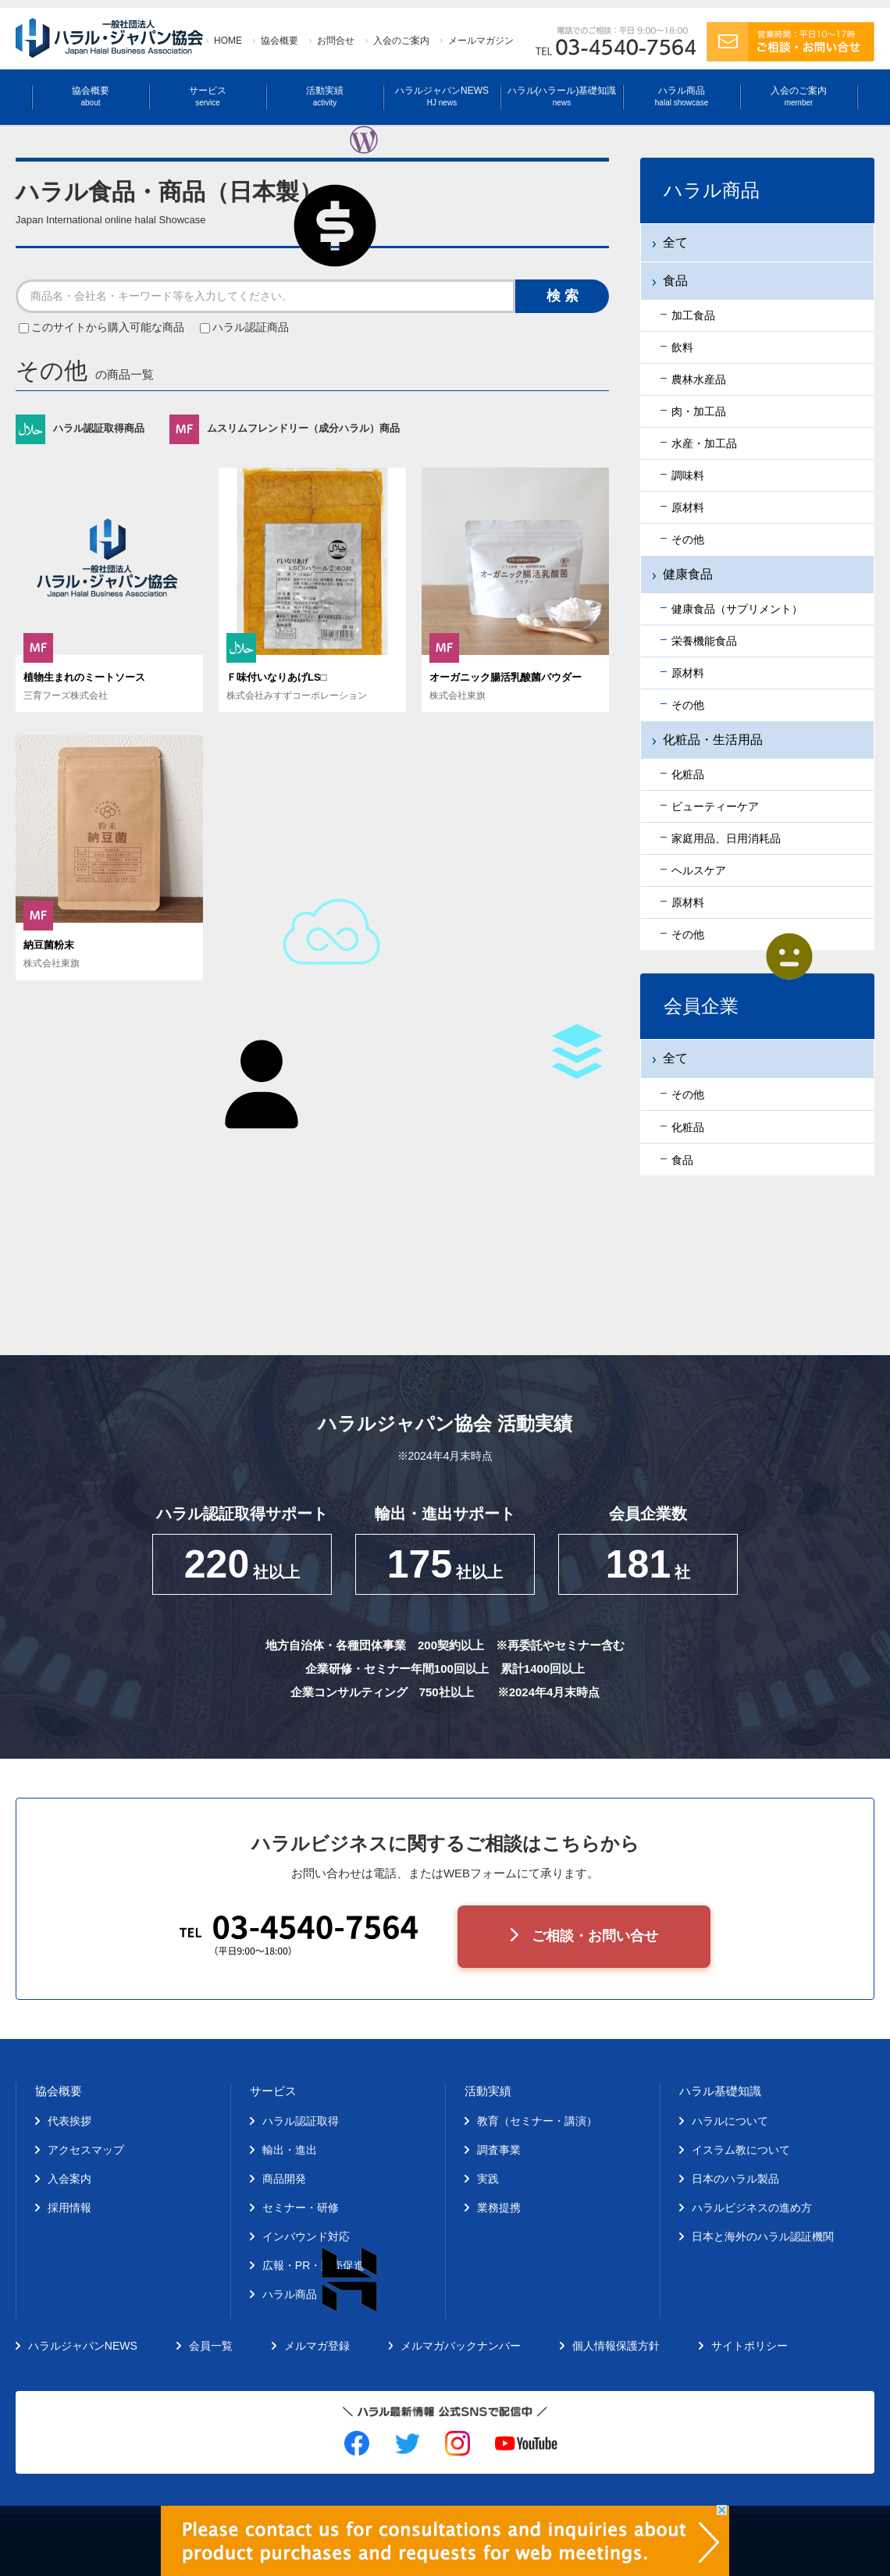  Describe the element at coordinates (335, 226) in the screenshot. I see `view account balance or financial summary` at that location.